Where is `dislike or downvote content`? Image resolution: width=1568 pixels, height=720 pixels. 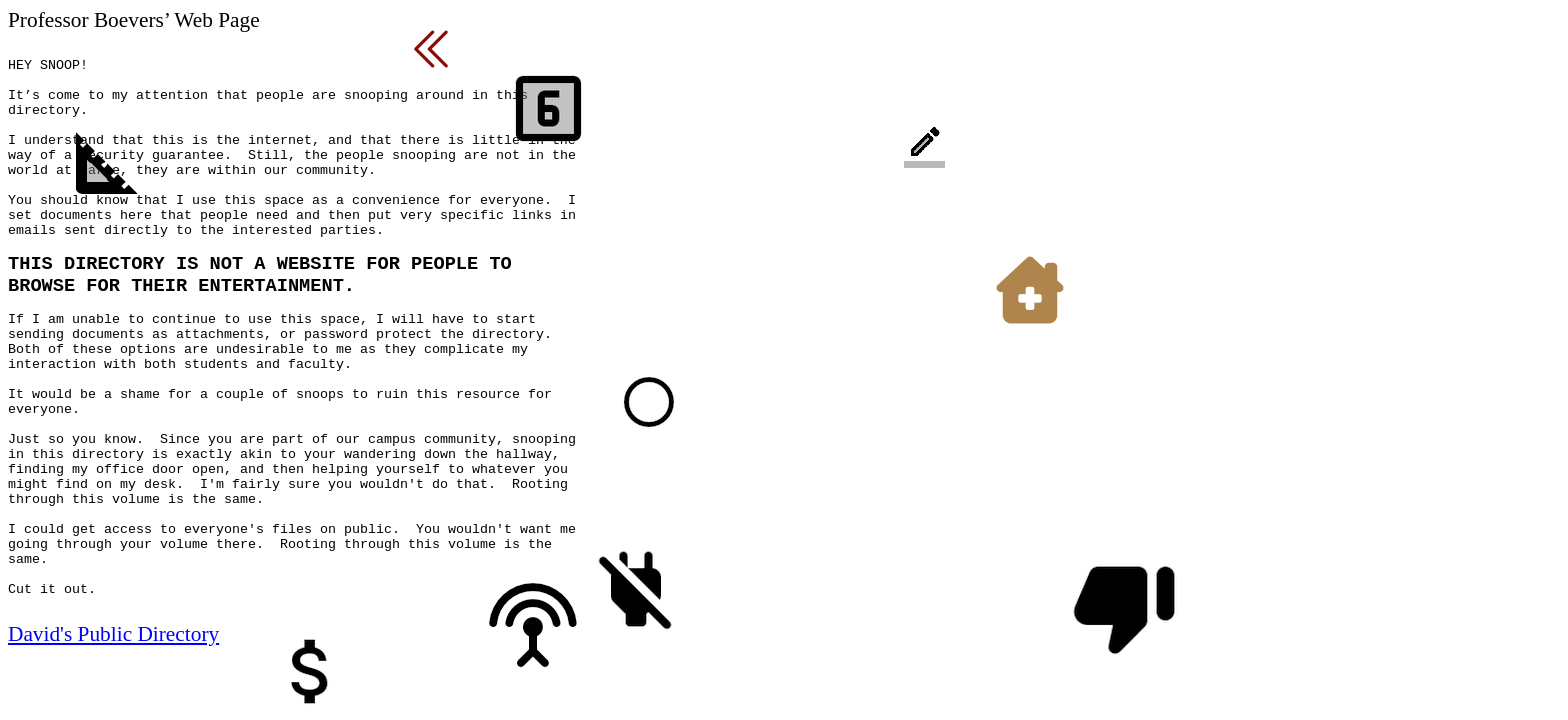 dislike or downvote content is located at coordinates (1125, 607).